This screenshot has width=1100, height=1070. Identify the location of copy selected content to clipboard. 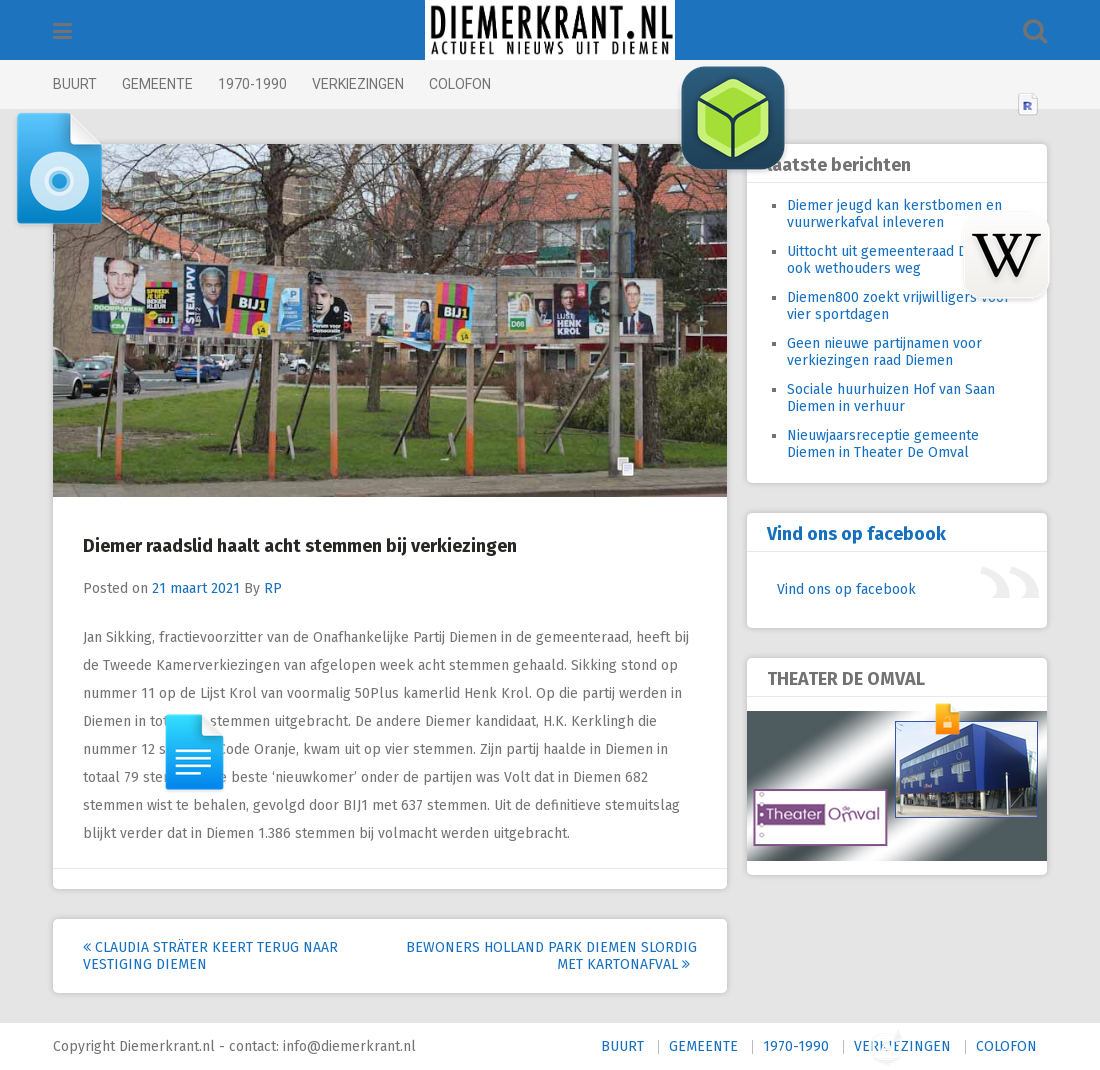
(625, 466).